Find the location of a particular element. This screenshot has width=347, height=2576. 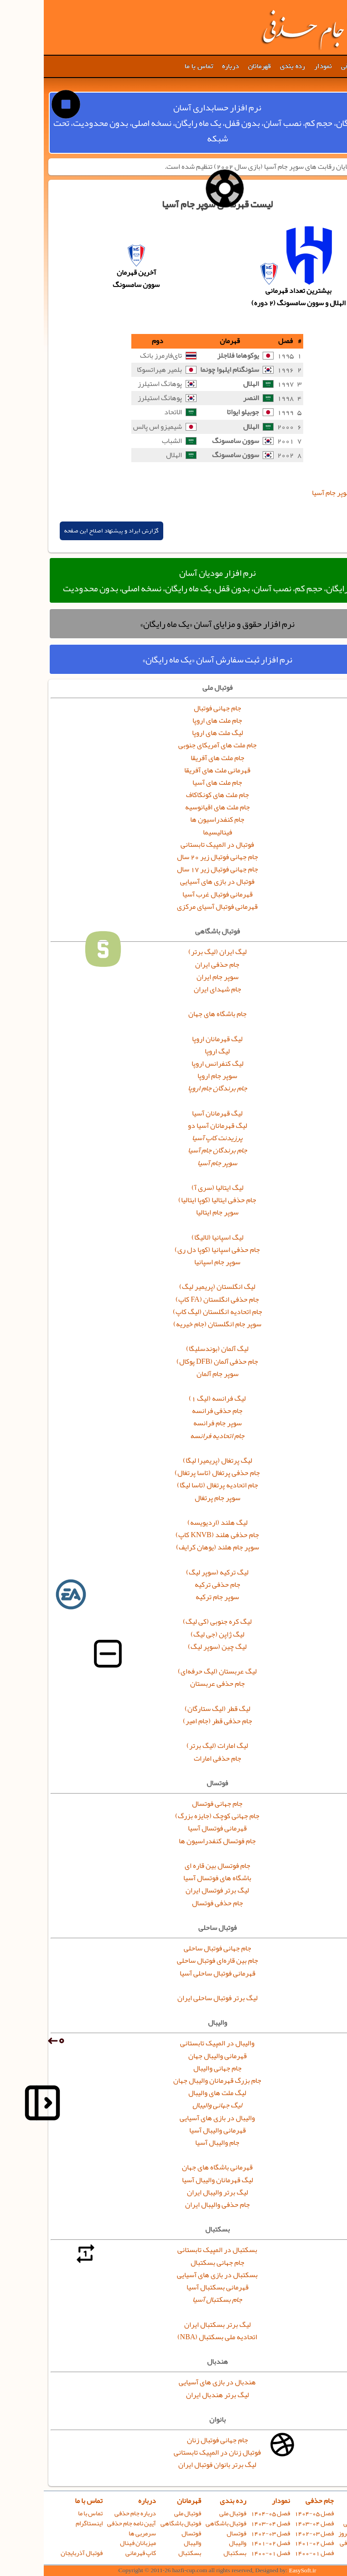

stop media playback is located at coordinates (66, 104).